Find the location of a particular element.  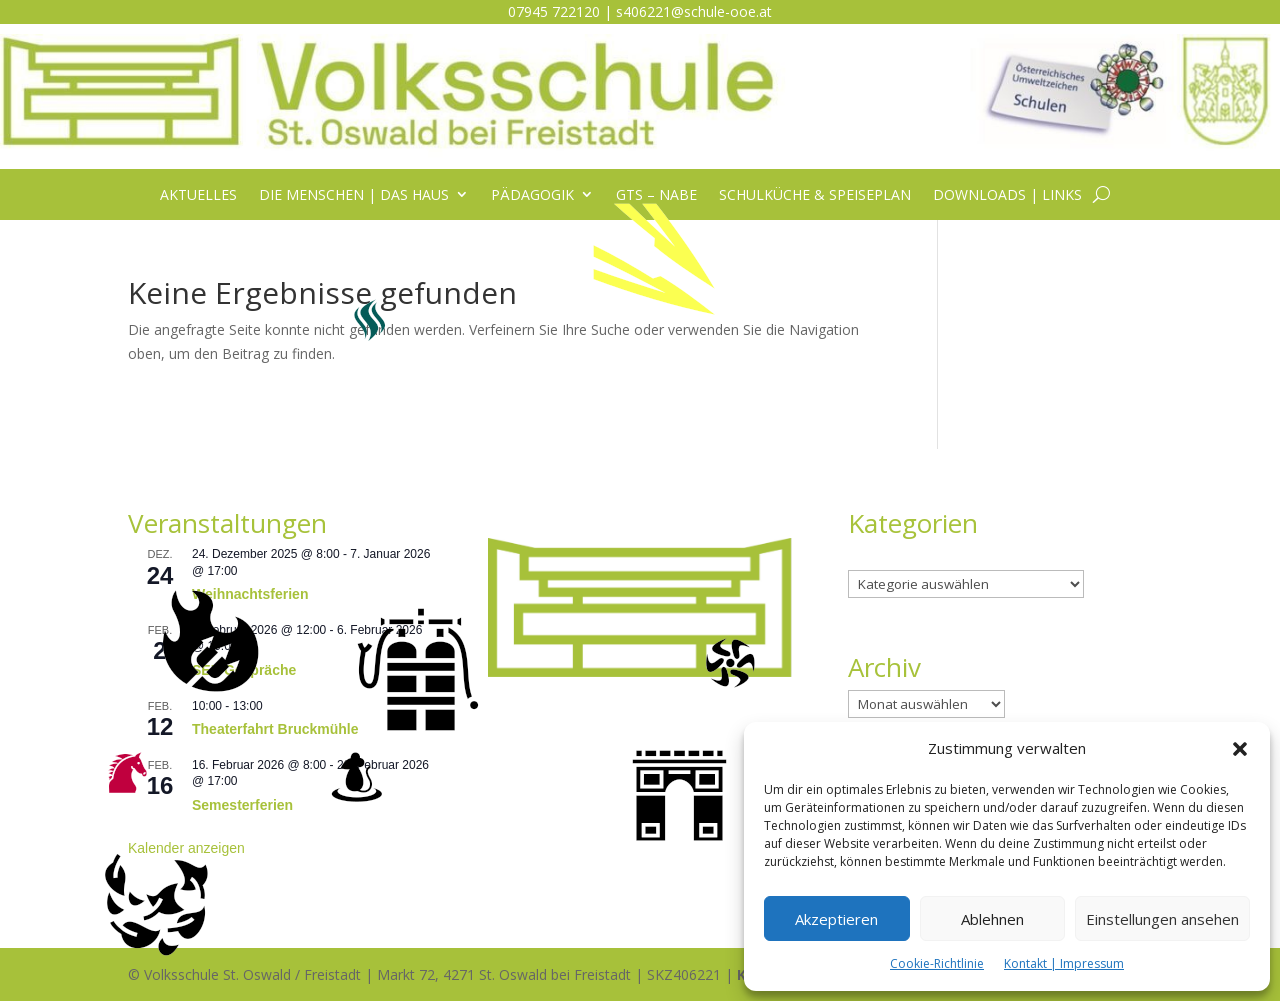

indicates heat or high temperature status is located at coordinates (369, 320).